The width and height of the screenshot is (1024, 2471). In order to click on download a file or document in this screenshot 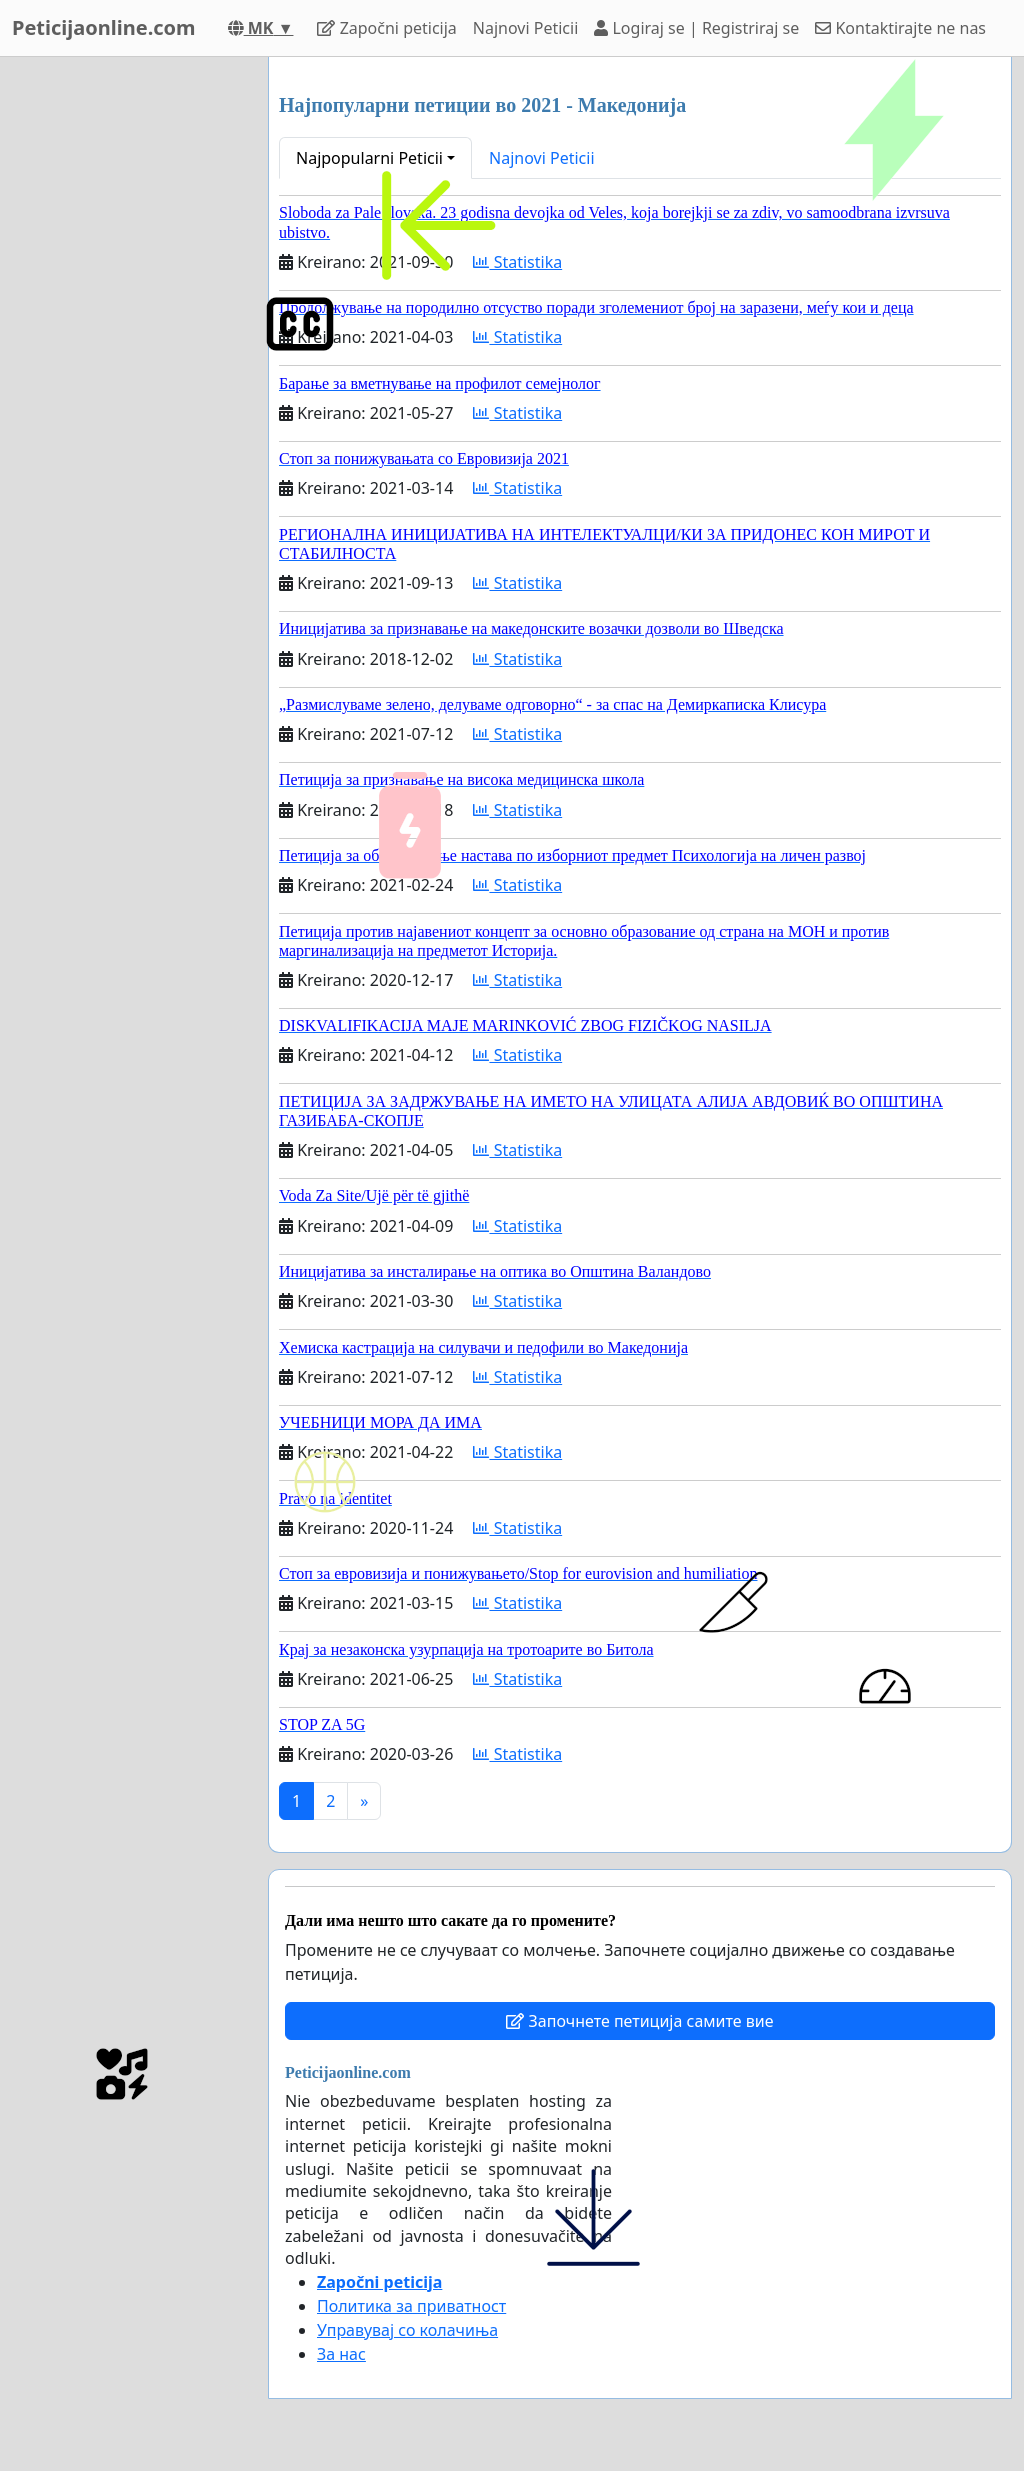, I will do `click(593, 2219)`.